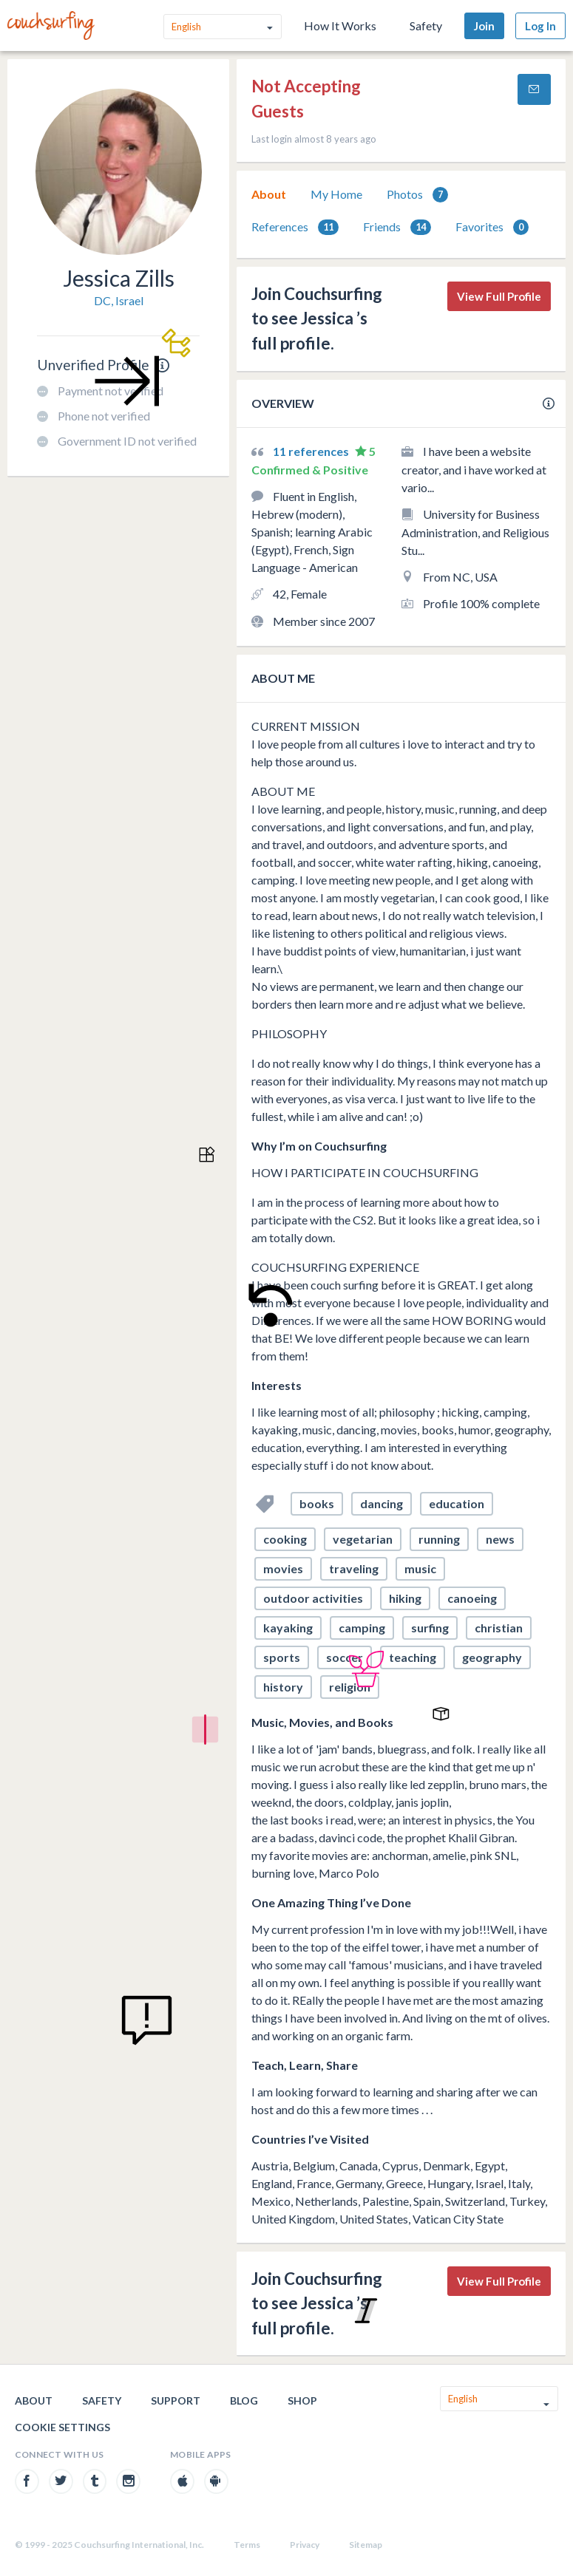 The width and height of the screenshot is (573, 2576). What do you see at coordinates (366, 2311) in the screenshot?
I see `apply italic formatting to selected text` at bounding box center [366, 2311].